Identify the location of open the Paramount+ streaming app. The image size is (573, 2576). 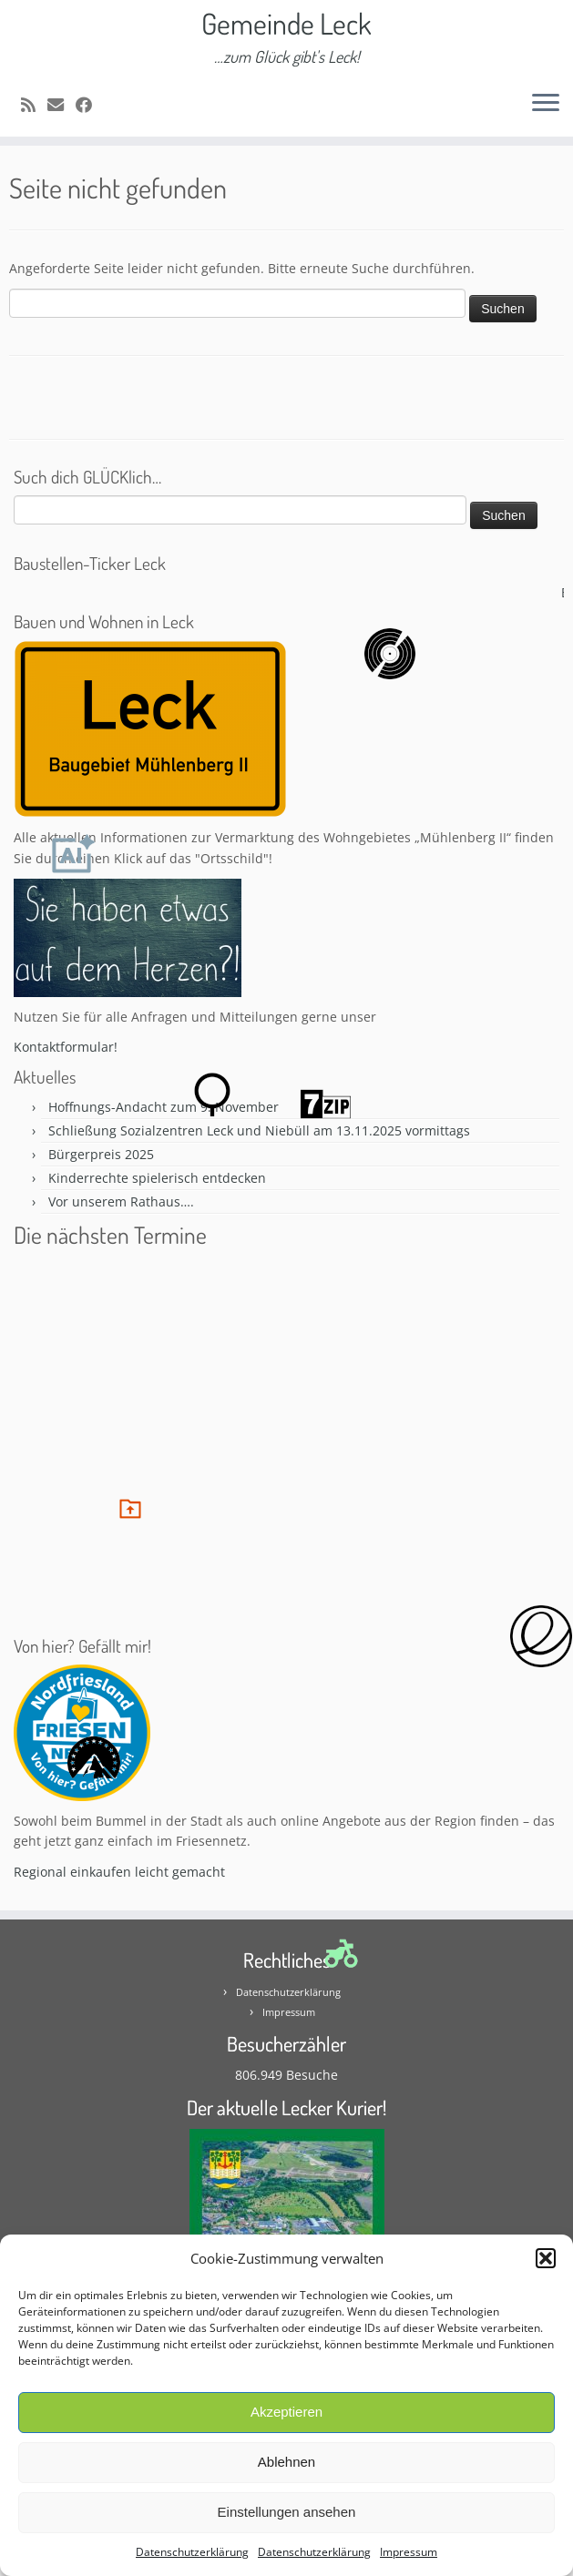
(94, 1757).